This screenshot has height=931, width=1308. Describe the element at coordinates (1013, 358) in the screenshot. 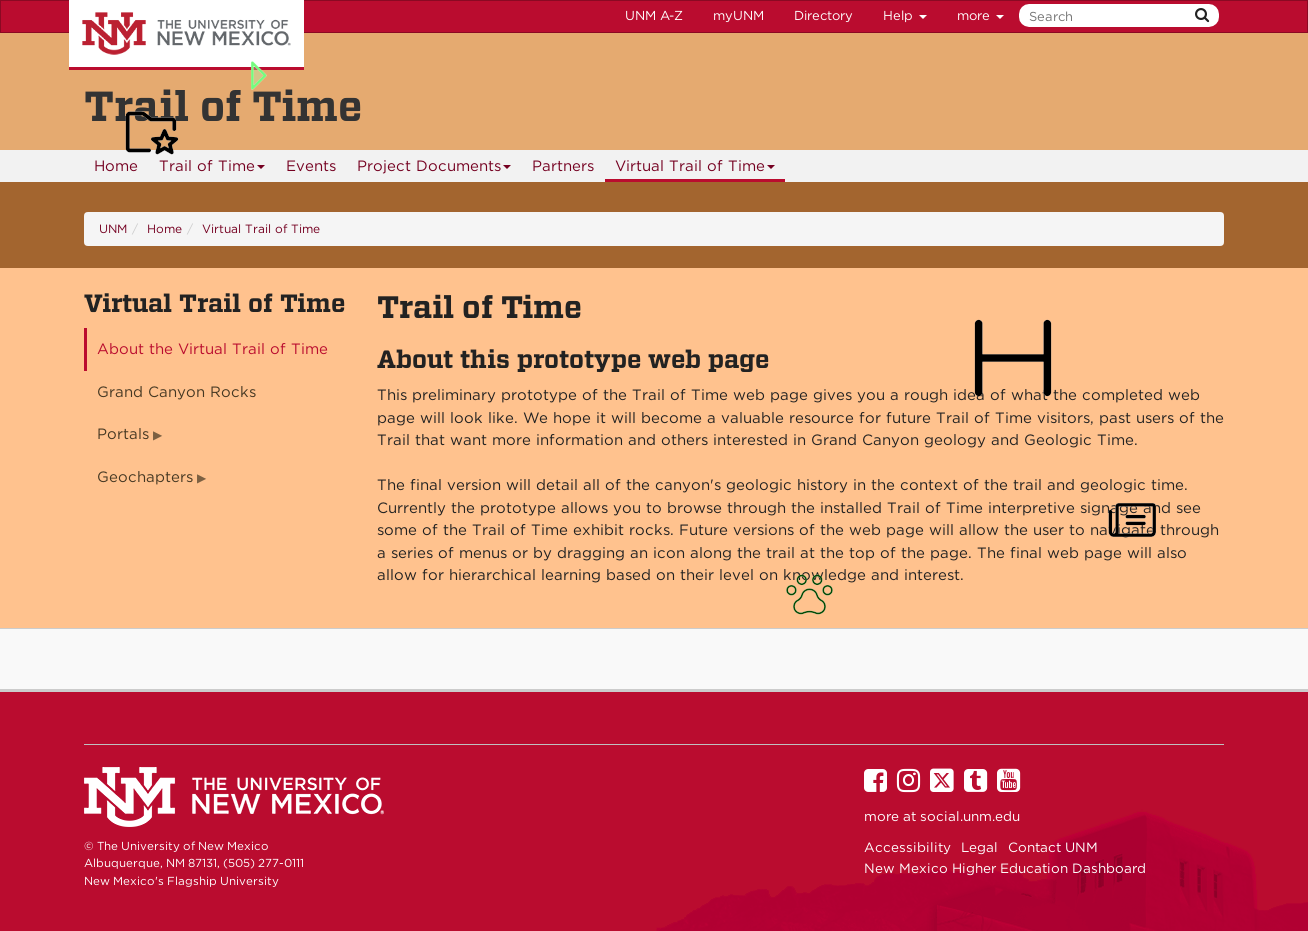

I see `apply heading text formatting` at that location.